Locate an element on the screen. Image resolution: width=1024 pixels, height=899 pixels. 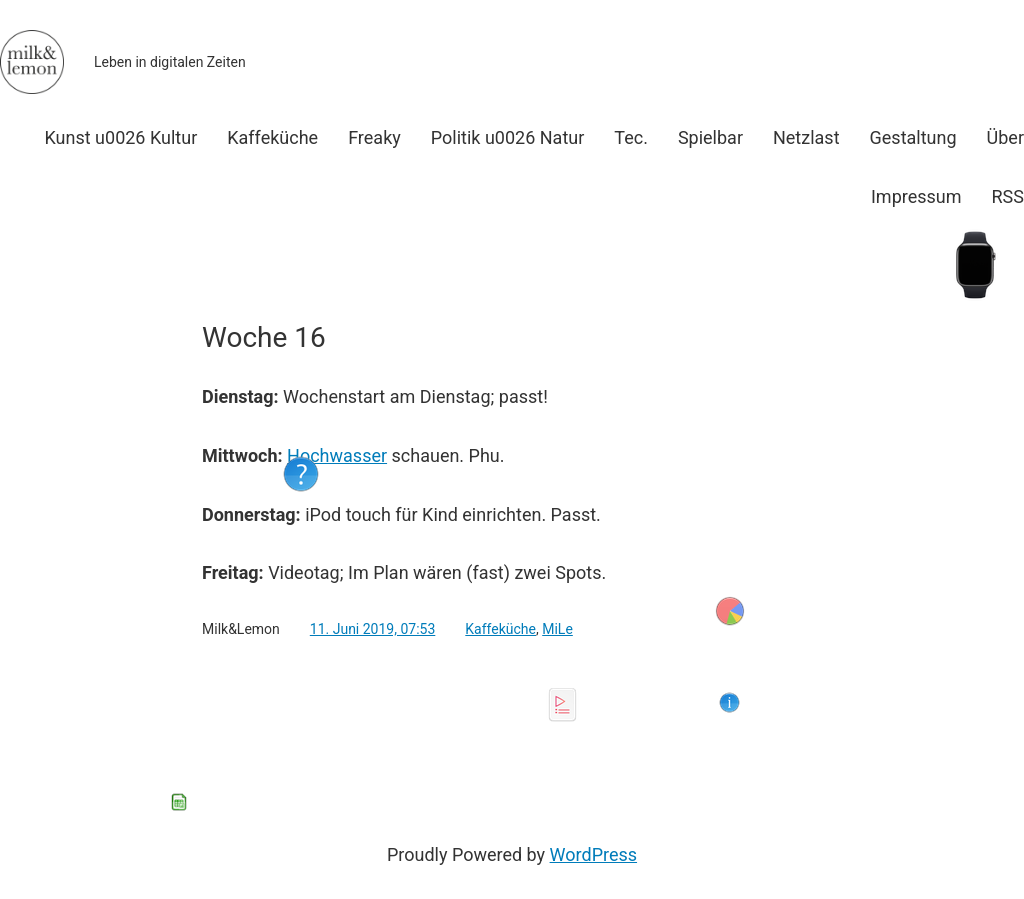
open an opendocument spreadsheet file is located at coordinates (179, 802).